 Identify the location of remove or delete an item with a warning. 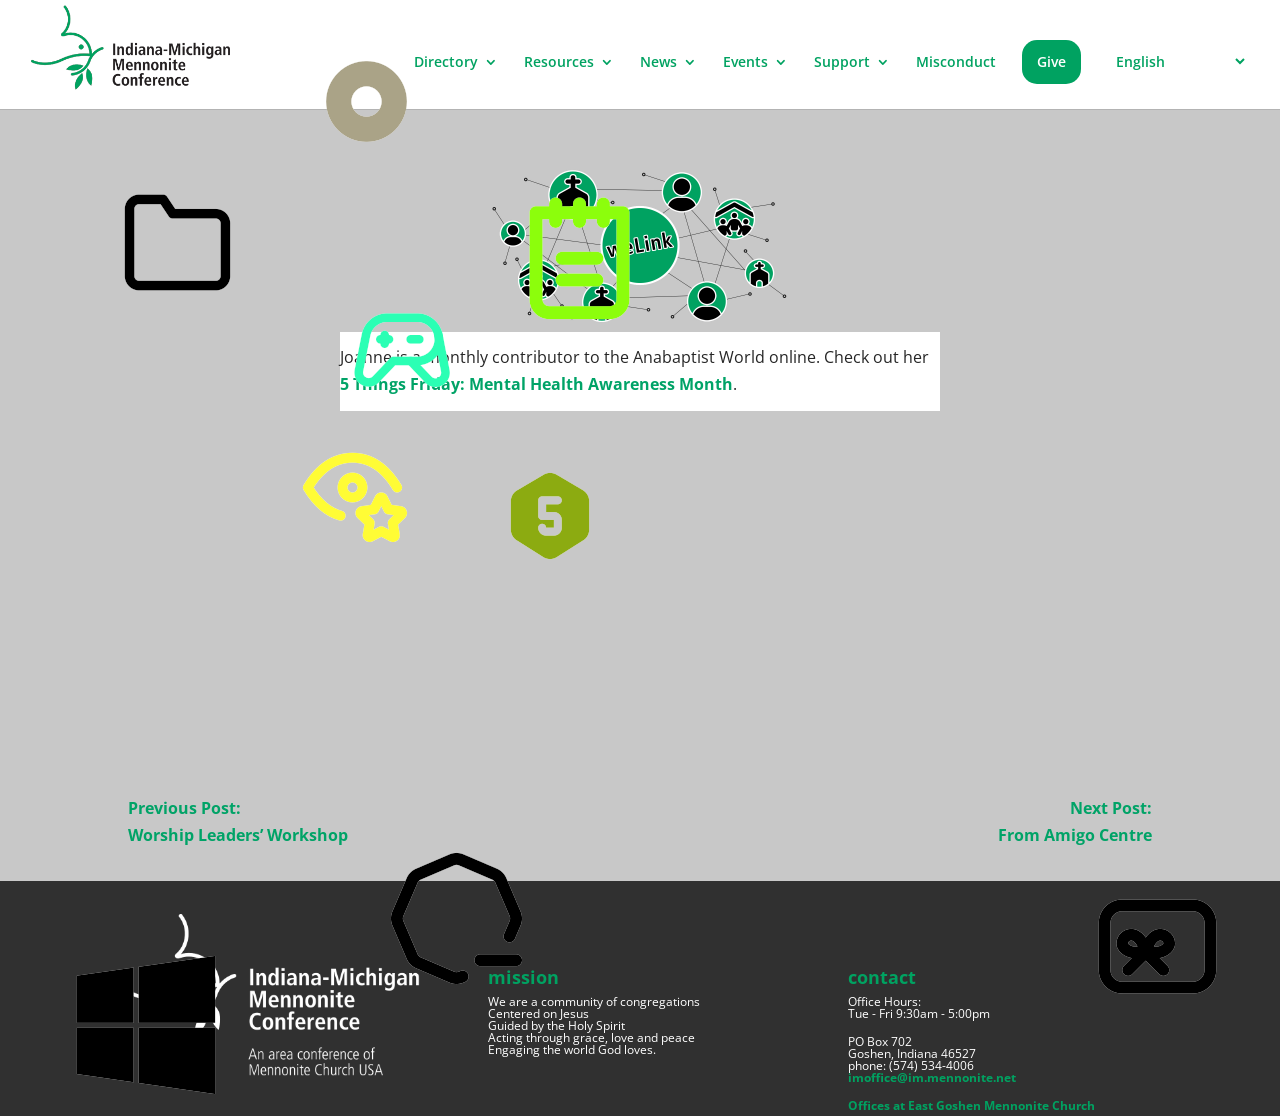
(456, 918).